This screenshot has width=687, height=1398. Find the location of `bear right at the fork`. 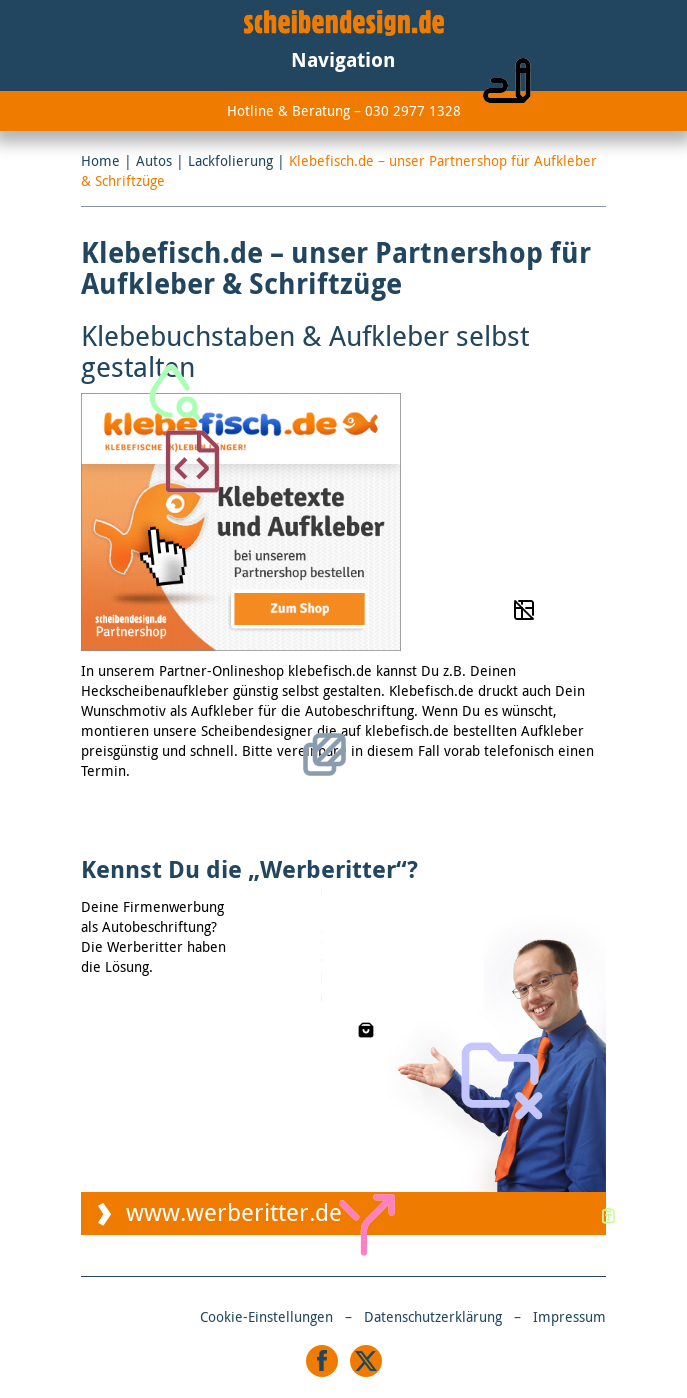

bear right at the fork is located at coordinates (367, 1225).